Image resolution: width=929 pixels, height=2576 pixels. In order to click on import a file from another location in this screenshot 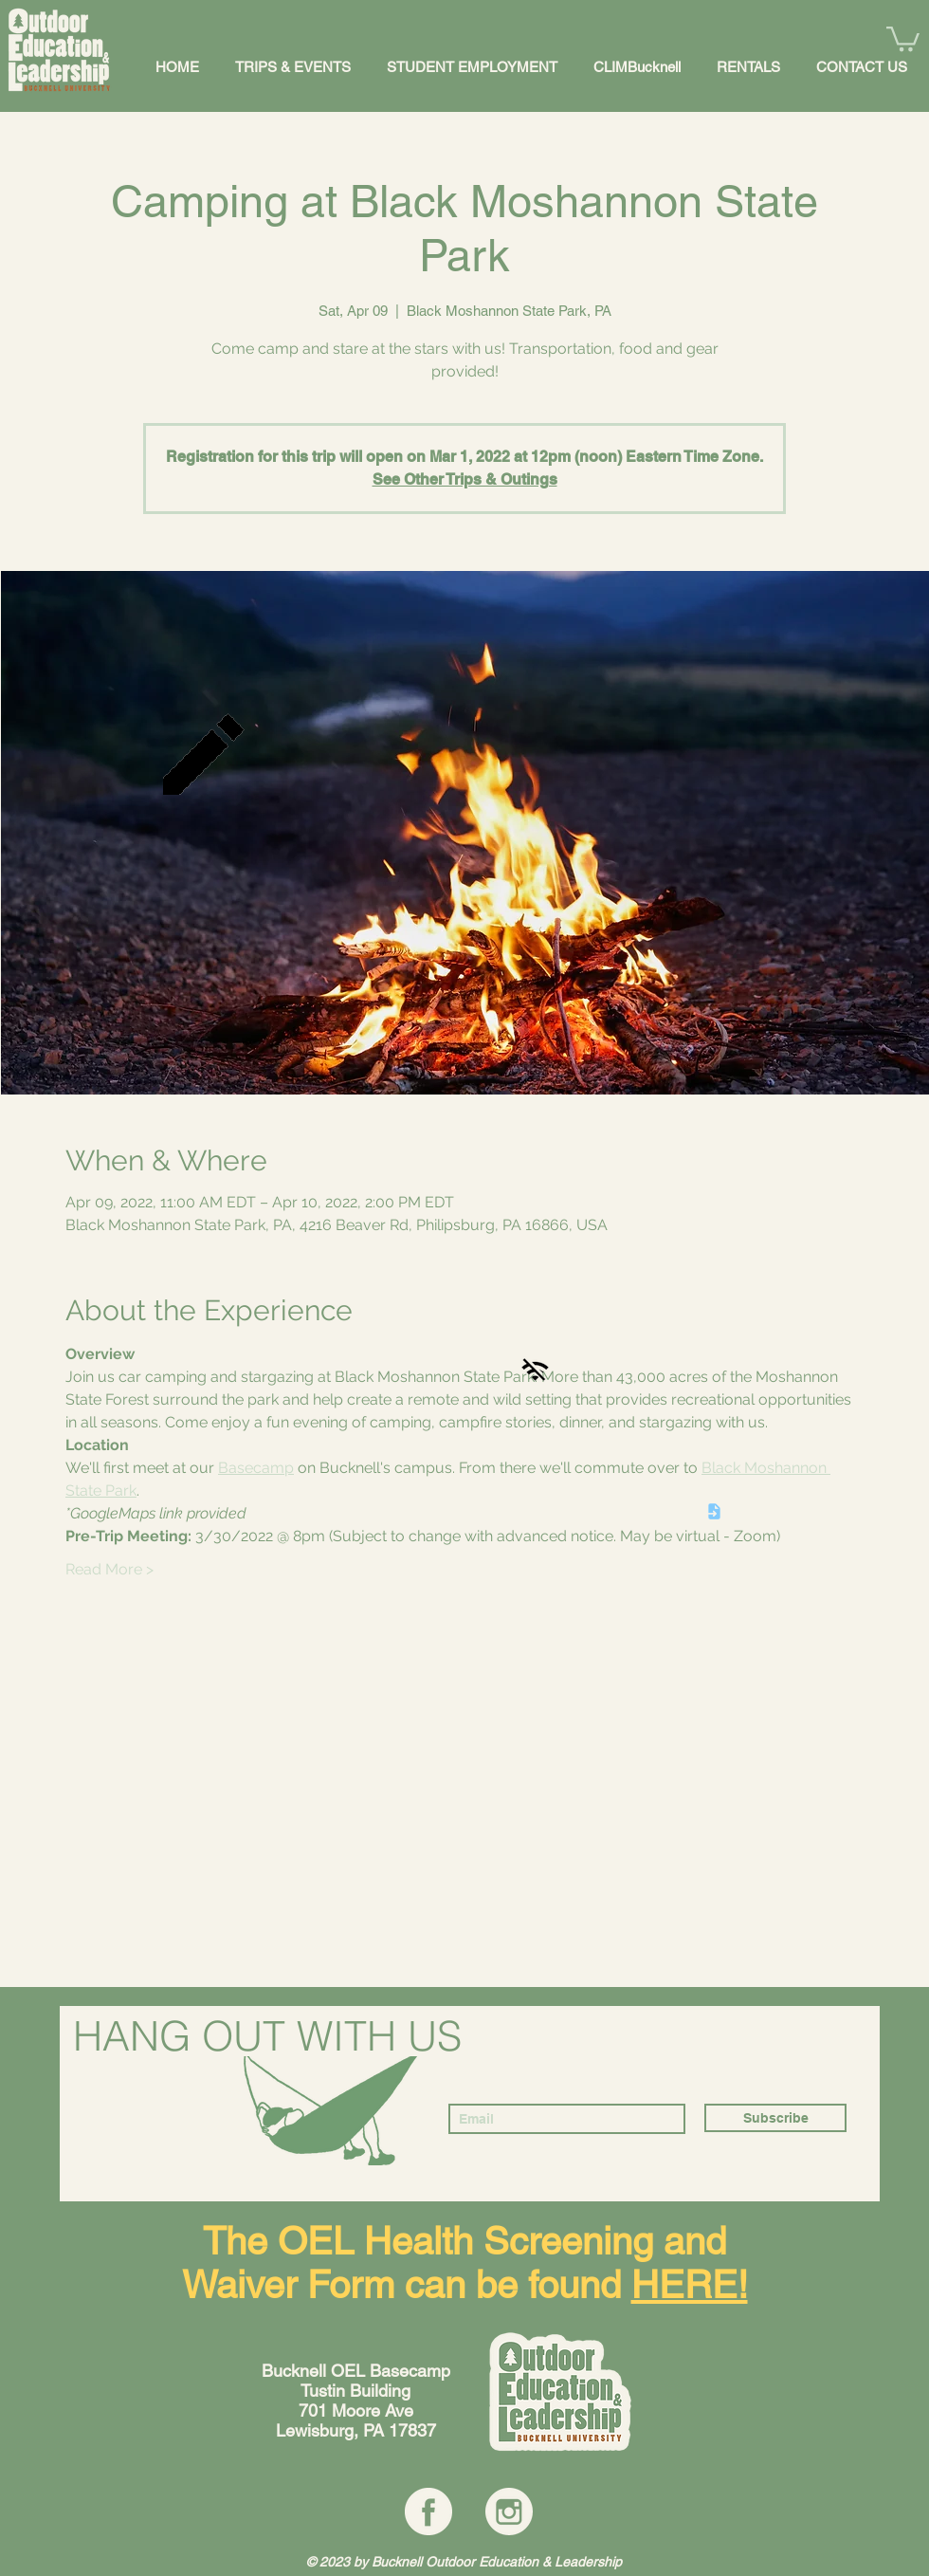, I will do `click(714, 1511)`.